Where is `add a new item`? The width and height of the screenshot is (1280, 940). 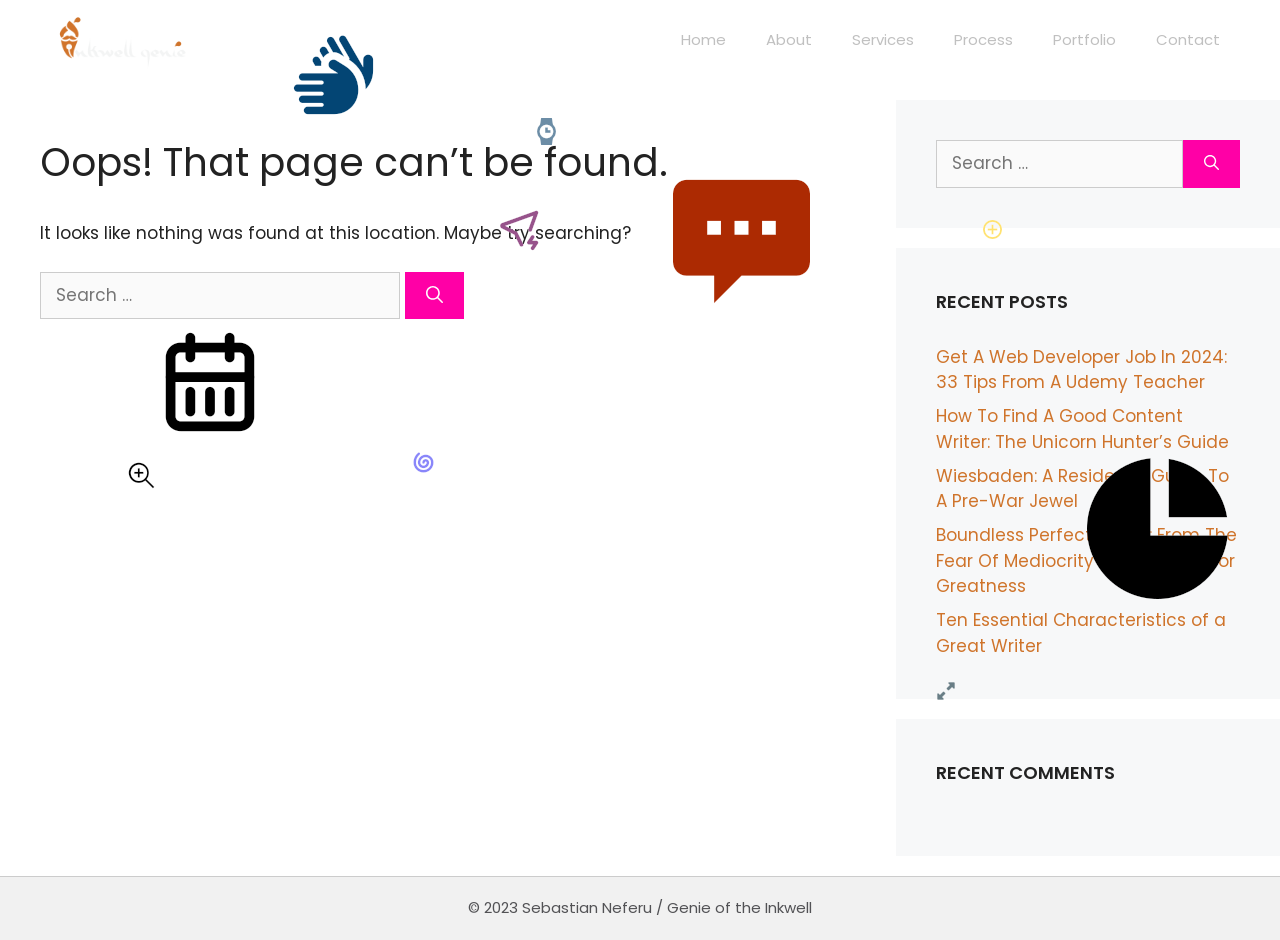
add a new item is located at coordinates (992, 229).